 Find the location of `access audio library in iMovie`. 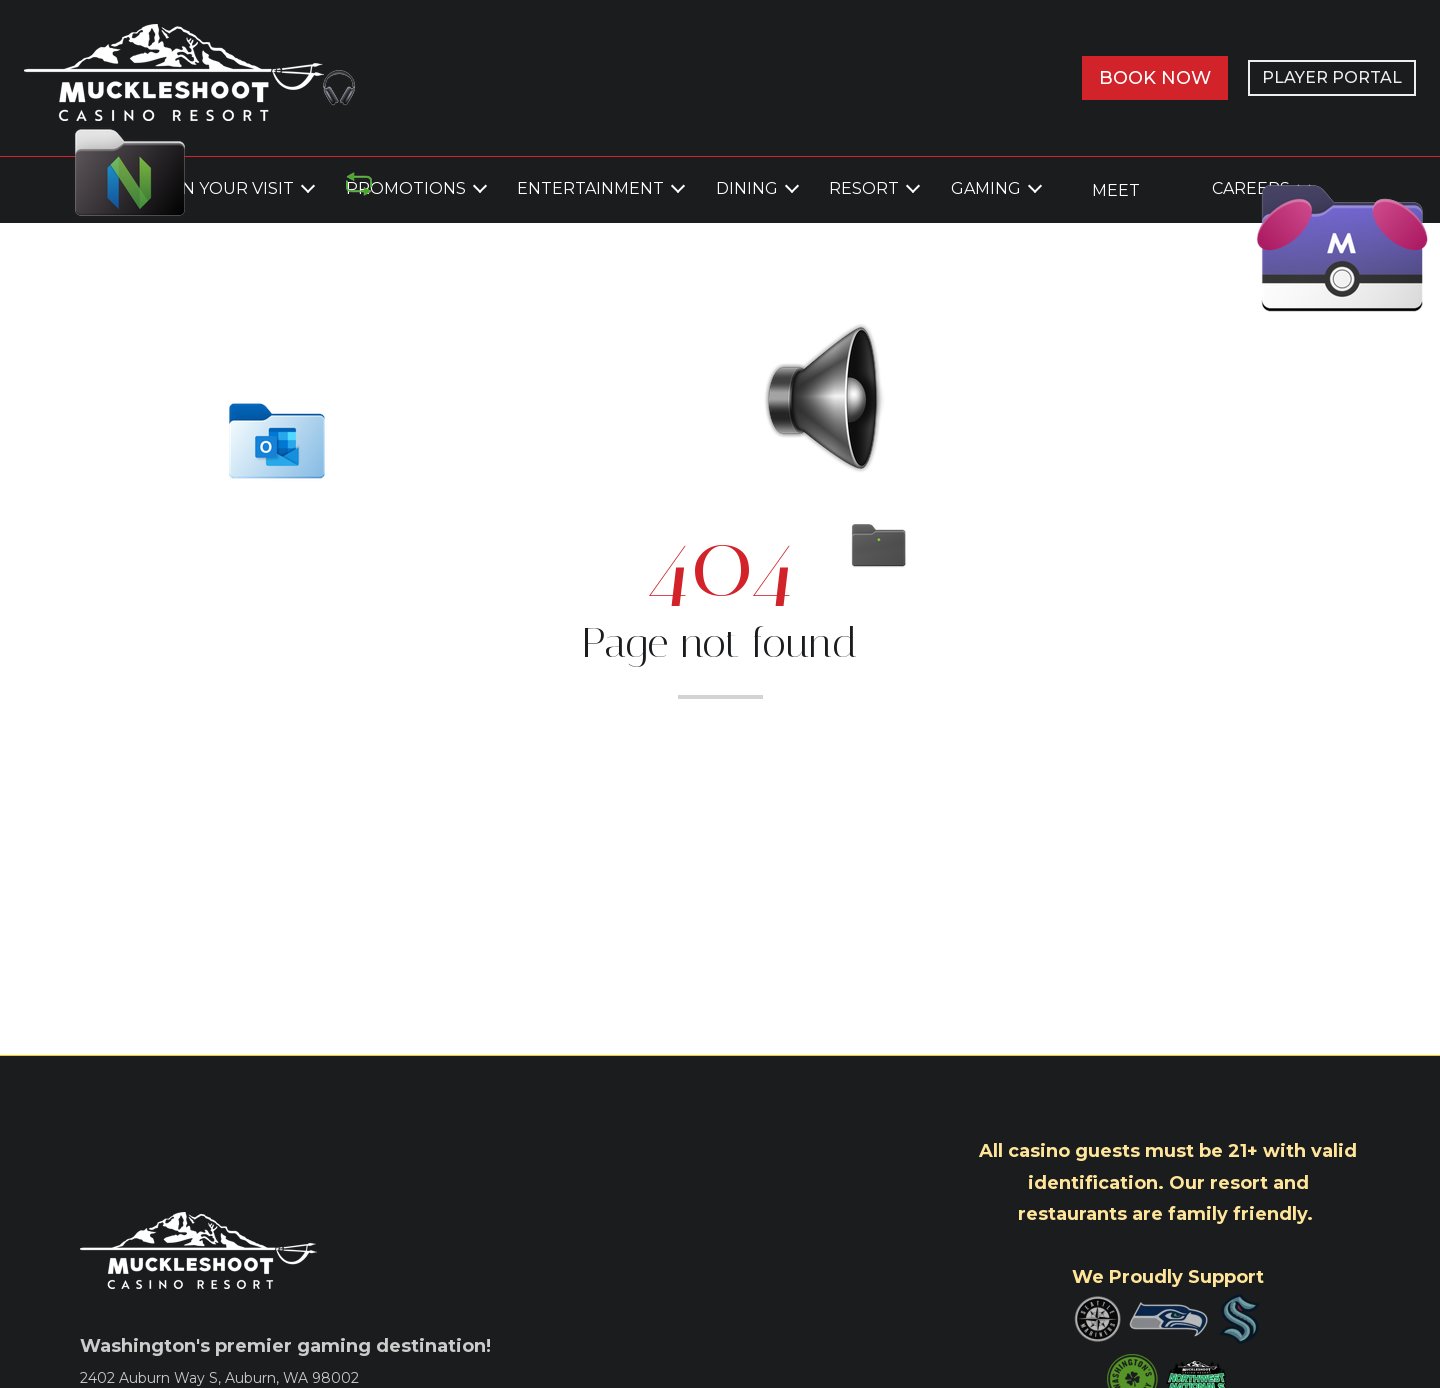

access audio library in iMovie is located at coordinates (825, 398).